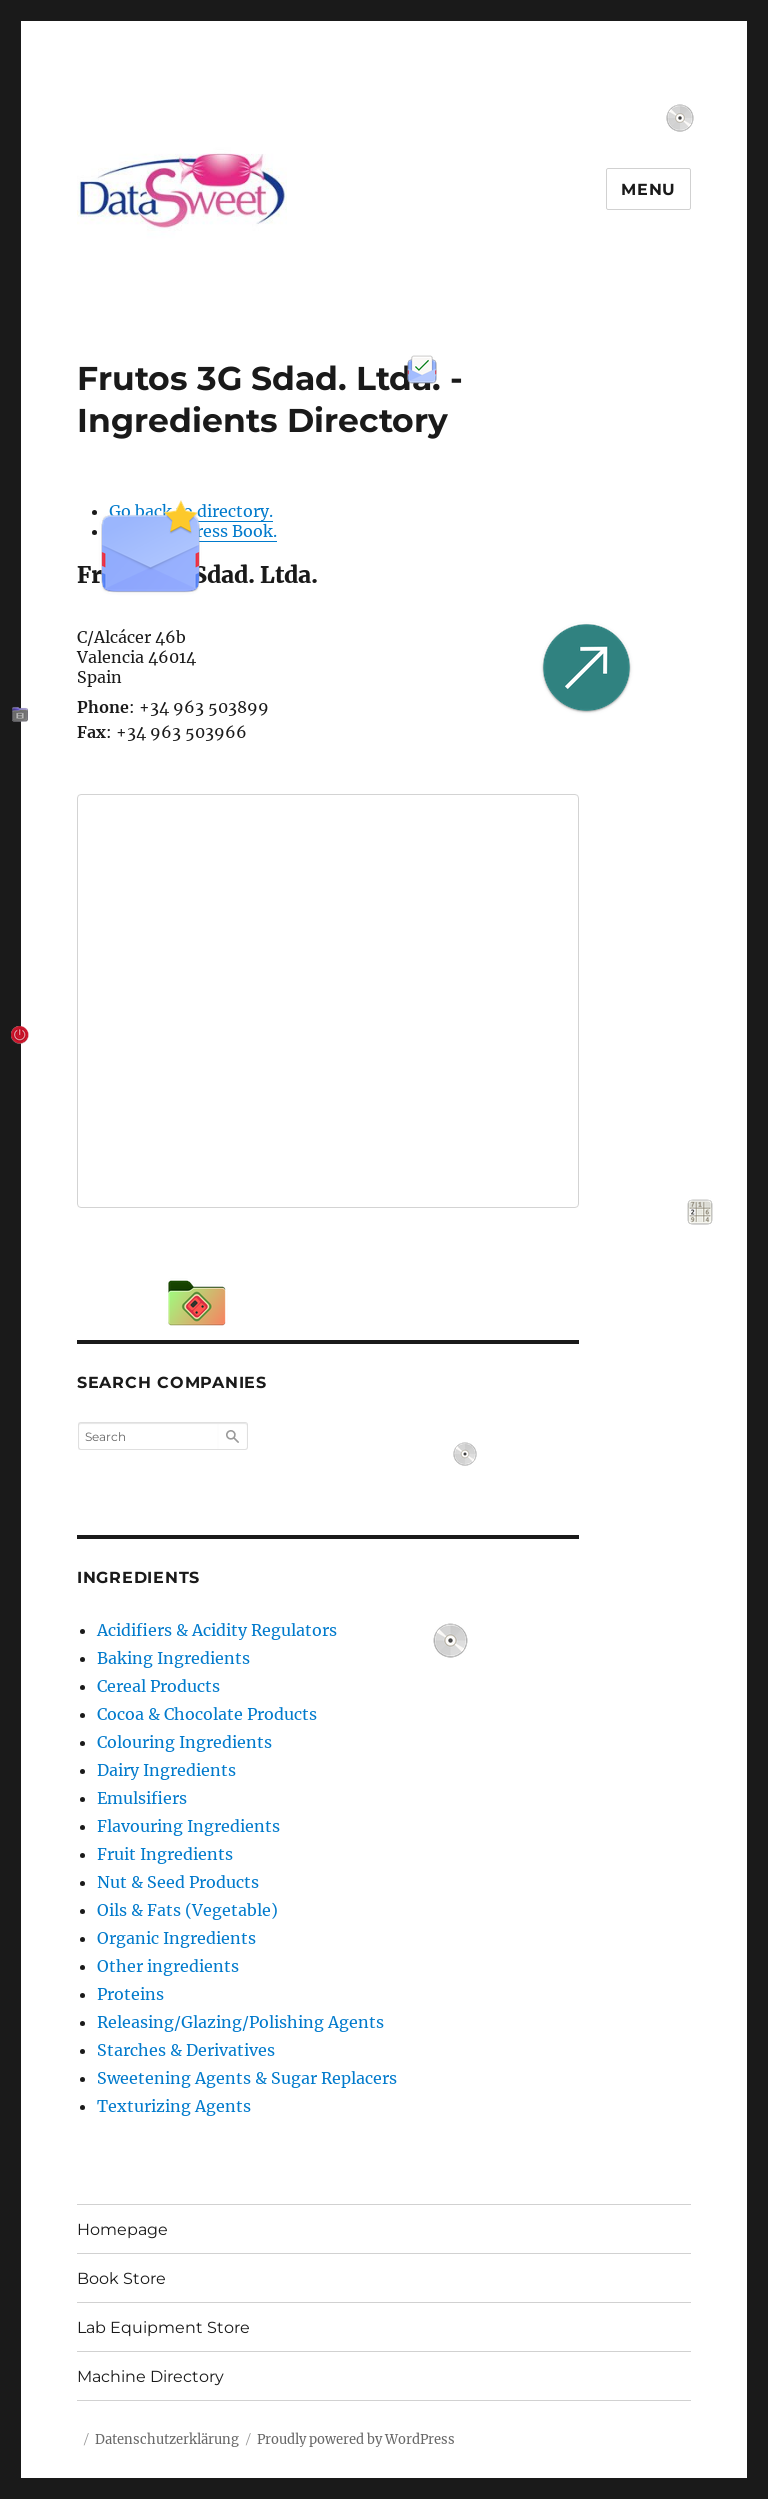 This screenshot has width=768, height=2499. Describe the element at coordinates (196, 1304) in the screenshot. I see `open melonDS emulator files folder` at that location.